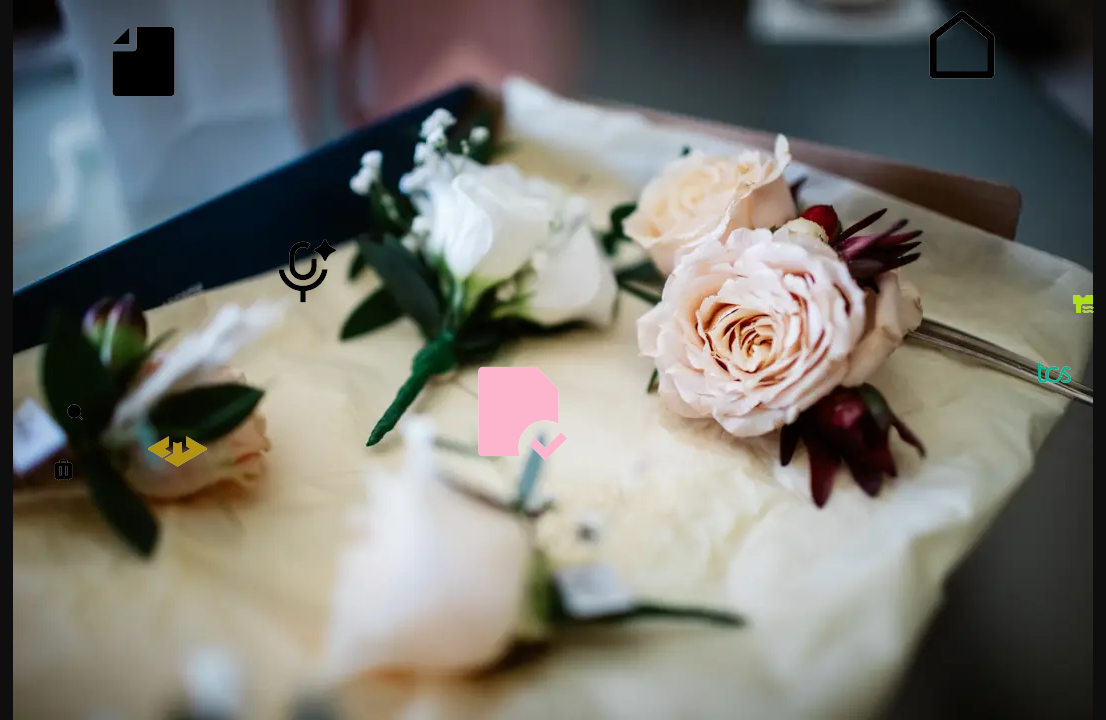 The height and width of the screenshot is (720, 1106). What do you see at coordinates (1083, 304) in the screenshot?
I see `indicates breathable or ventilated clothing` at bounding box center [1083, 304].